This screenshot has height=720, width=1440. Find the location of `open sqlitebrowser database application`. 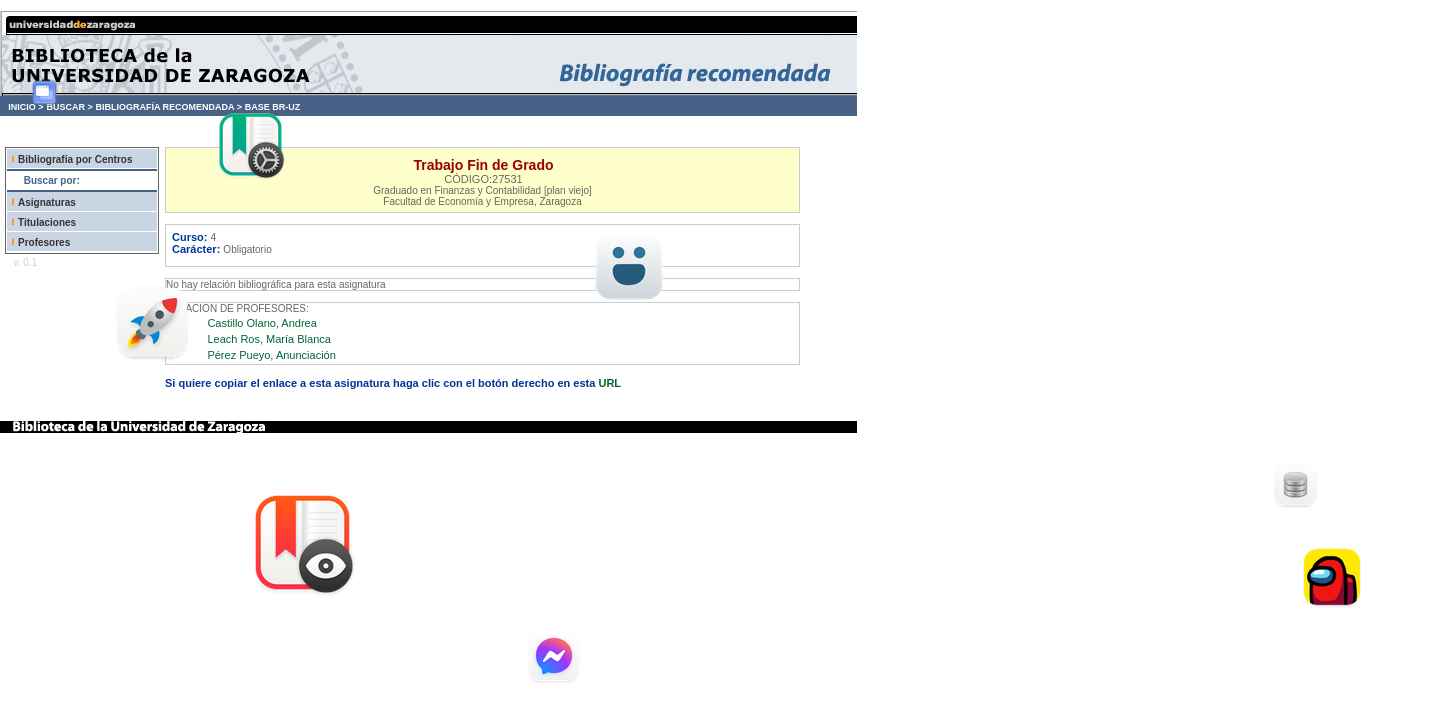

open sqlitebrowser database application is located at coordinates (1295, 485).